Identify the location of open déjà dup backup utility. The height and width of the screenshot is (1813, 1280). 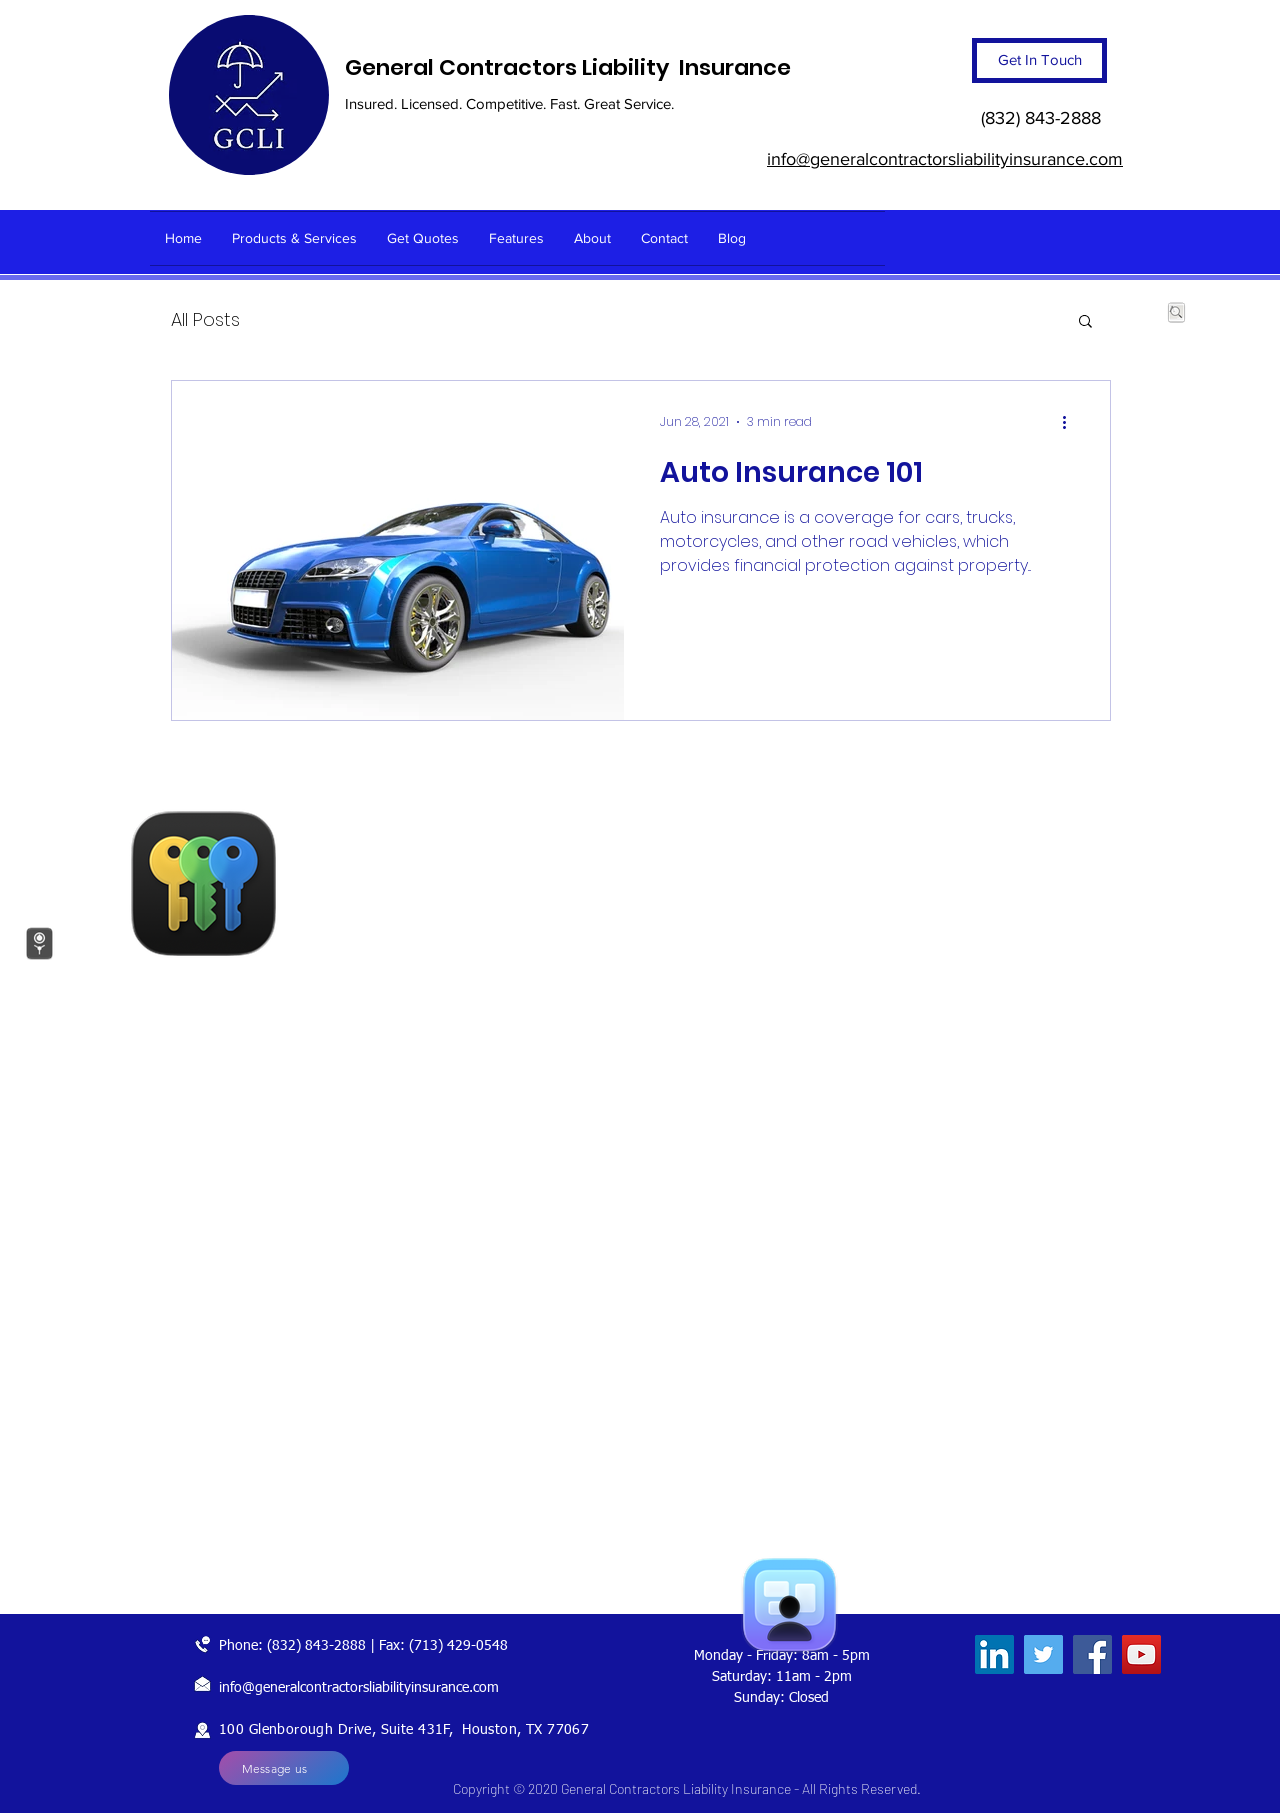
(39, 943).